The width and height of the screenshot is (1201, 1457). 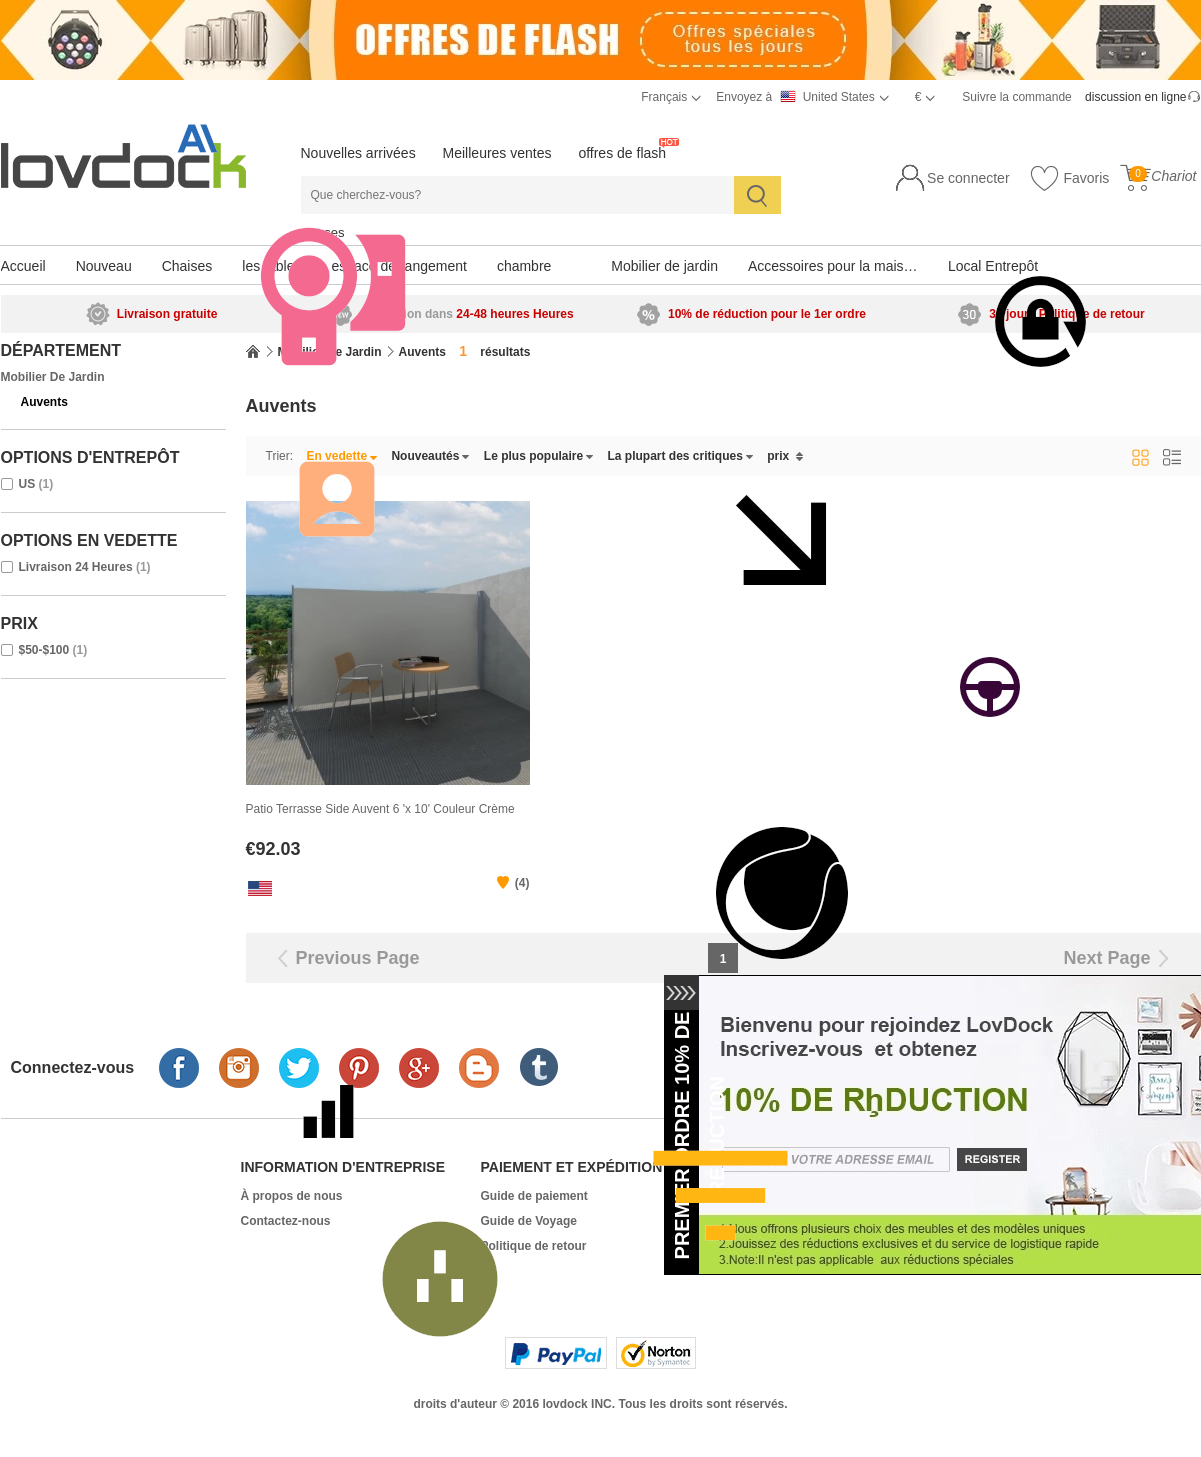 I want to click on filter or sort list items, so click(x=720, y=1195).